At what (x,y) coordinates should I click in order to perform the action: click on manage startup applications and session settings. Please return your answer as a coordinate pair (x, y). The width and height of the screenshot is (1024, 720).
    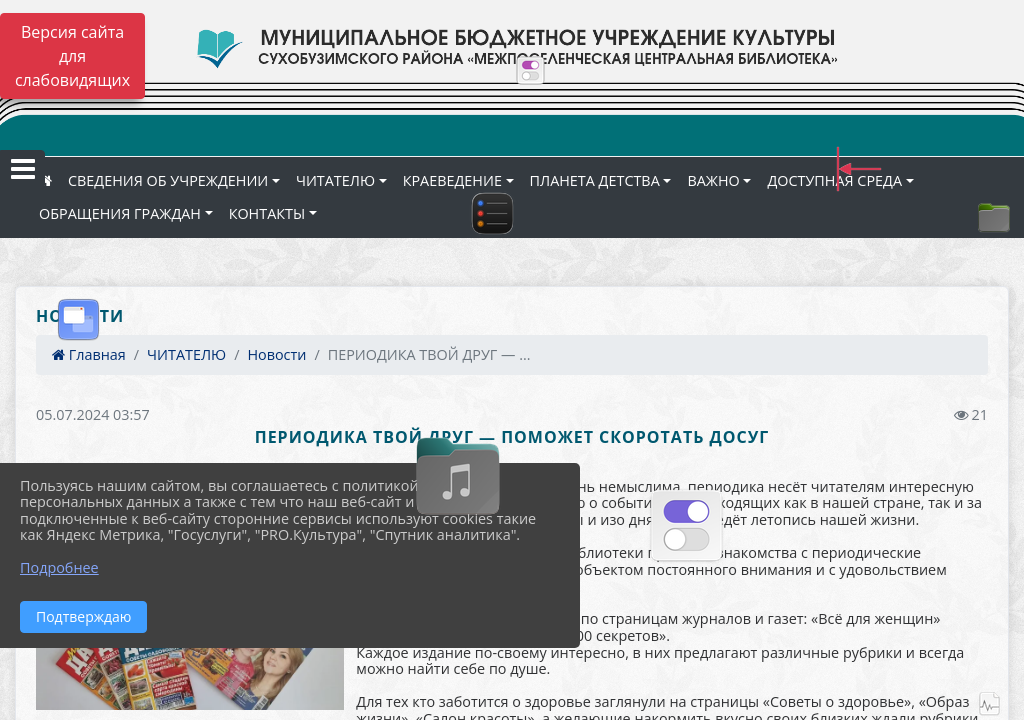
    Looking at the image, I should click on (78, 319).